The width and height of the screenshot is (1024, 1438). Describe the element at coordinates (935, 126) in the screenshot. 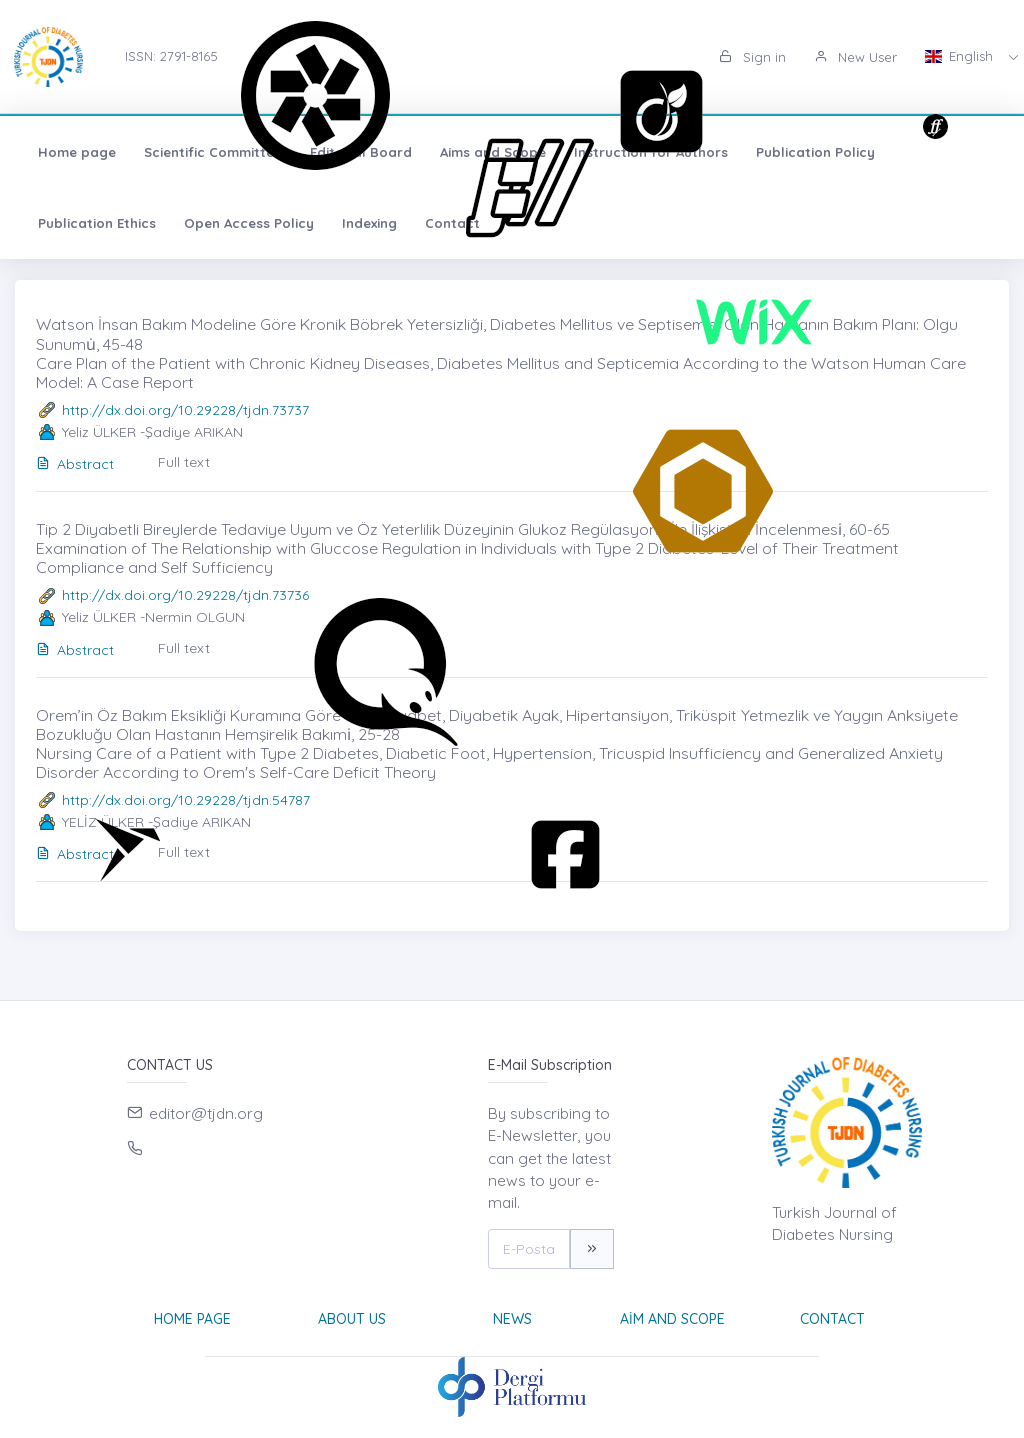

I see `open FontForge font editor application` at that location.